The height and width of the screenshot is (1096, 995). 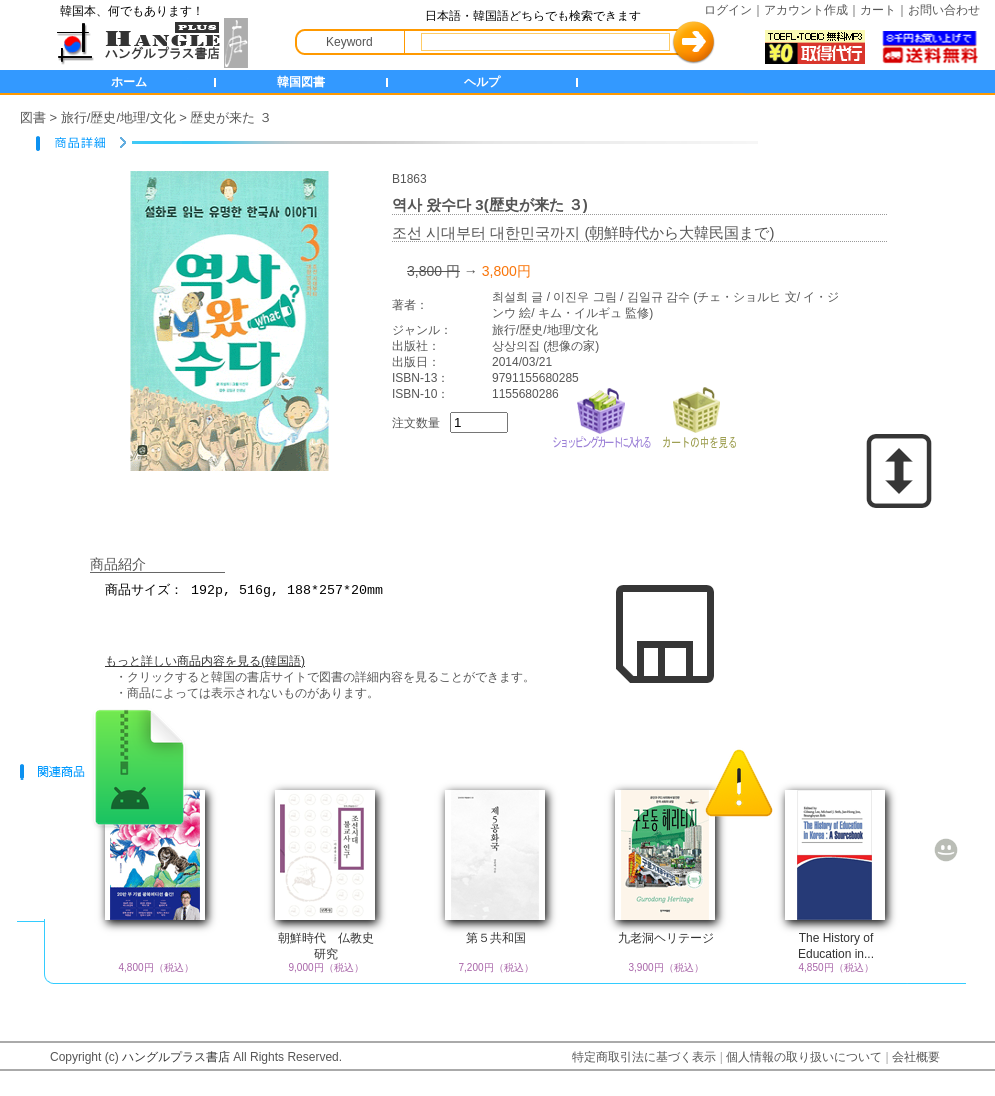 What do you see at coordinates (739, 783) in the screenshot?
I see `indicates a warning or alert status` at bounding box center [739, 783].